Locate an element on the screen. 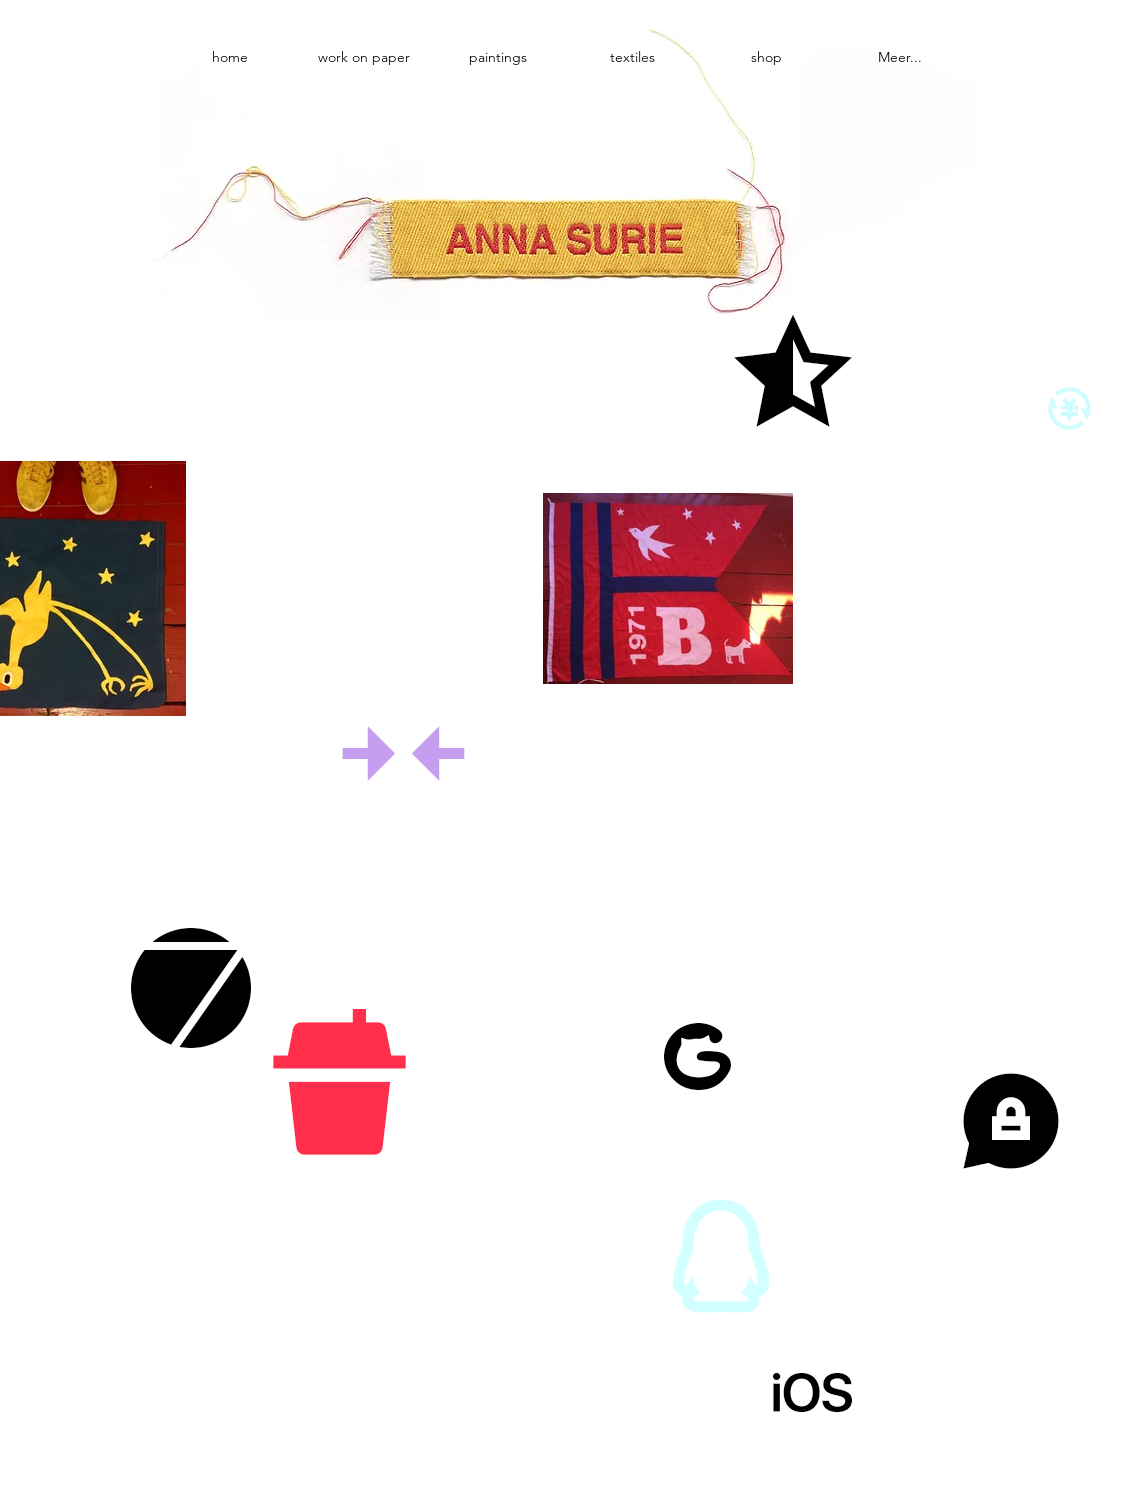 This screenshot has height=1500, width=1130. collapse or minimize a panel horizontally is located at coordinates (403, 753).